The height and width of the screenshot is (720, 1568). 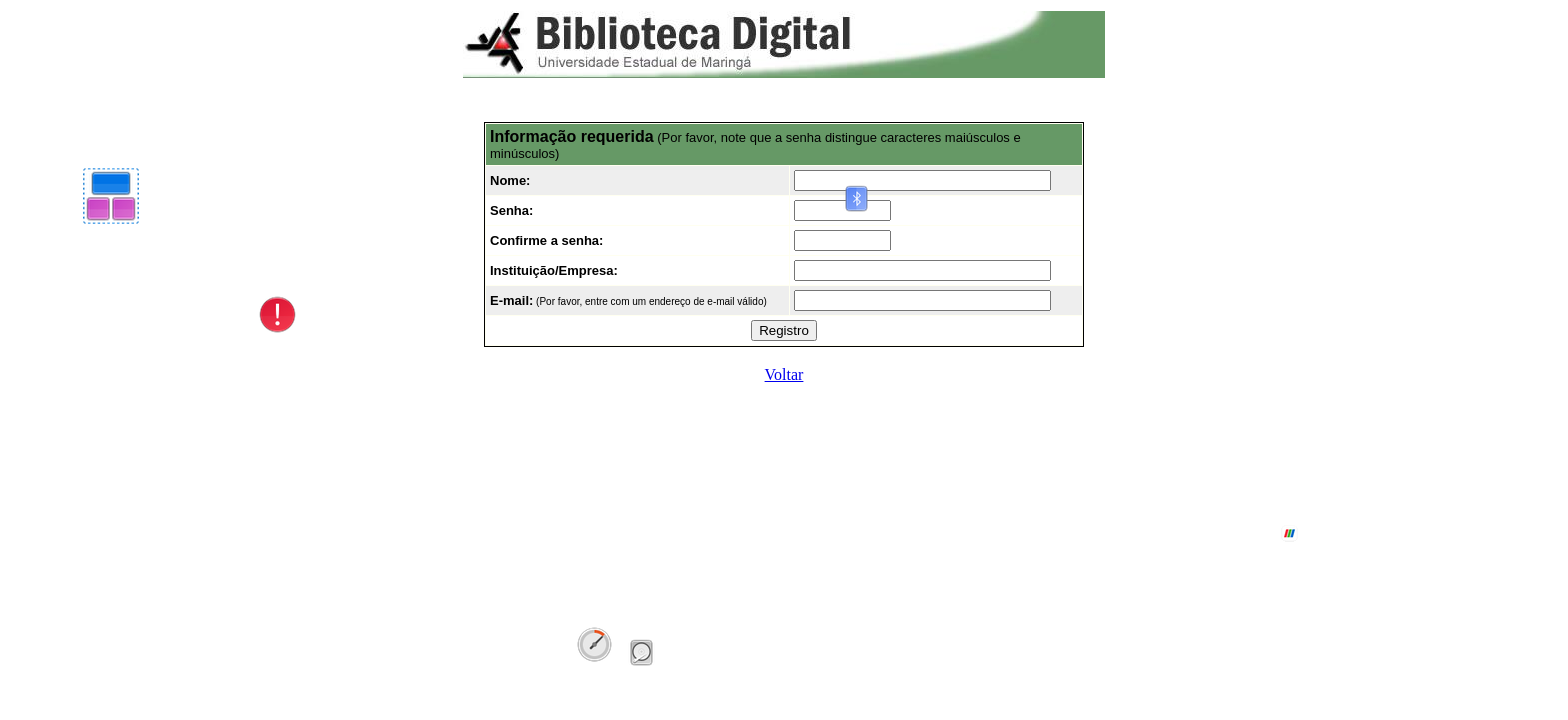 What do you see at coordinates (111, 196) in the screenshot?
I see `select all items in the current view` at bounding box center [111, 196].